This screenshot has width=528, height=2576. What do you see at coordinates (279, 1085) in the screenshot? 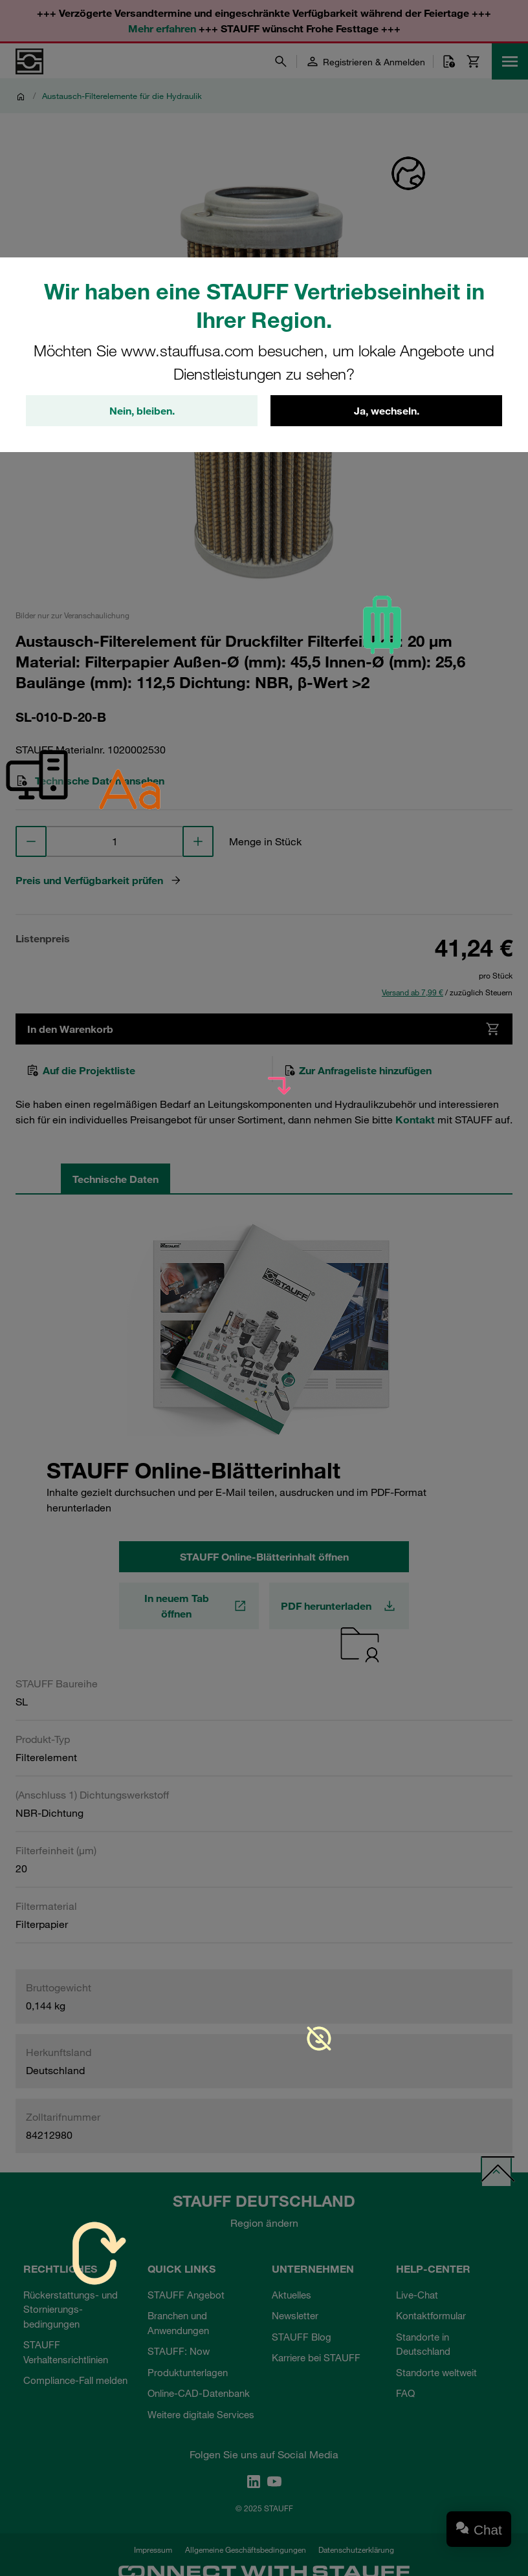
I see `move content right then down` at bounding box center [279, 1085].